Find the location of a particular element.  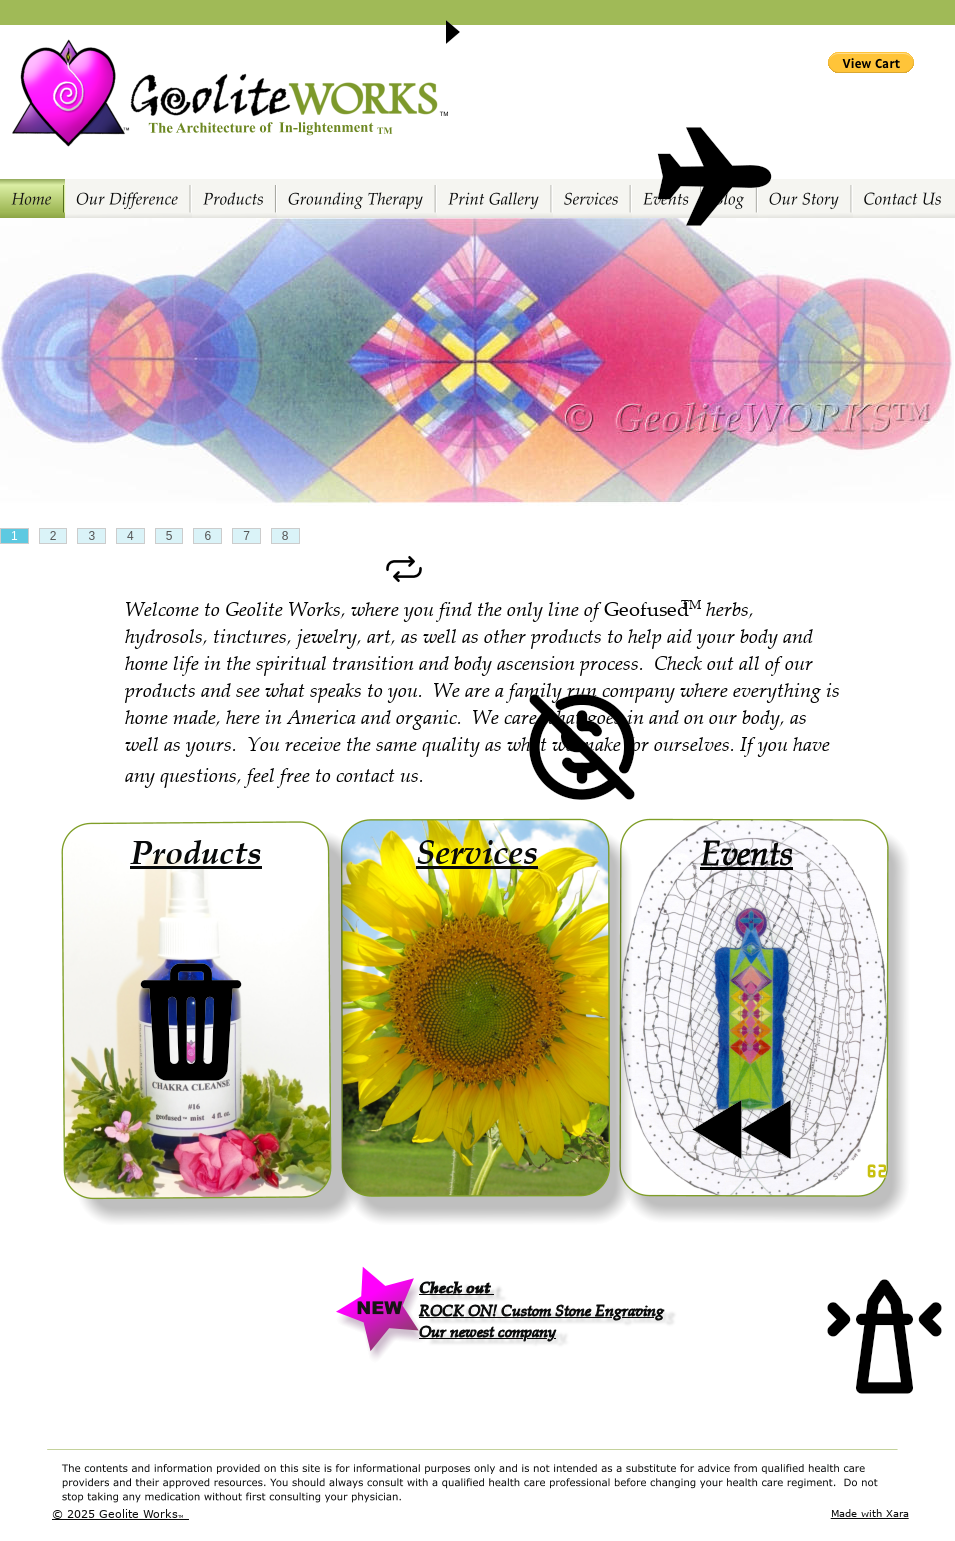

enable repeat mode for playback is located at coordinates (404, 569).